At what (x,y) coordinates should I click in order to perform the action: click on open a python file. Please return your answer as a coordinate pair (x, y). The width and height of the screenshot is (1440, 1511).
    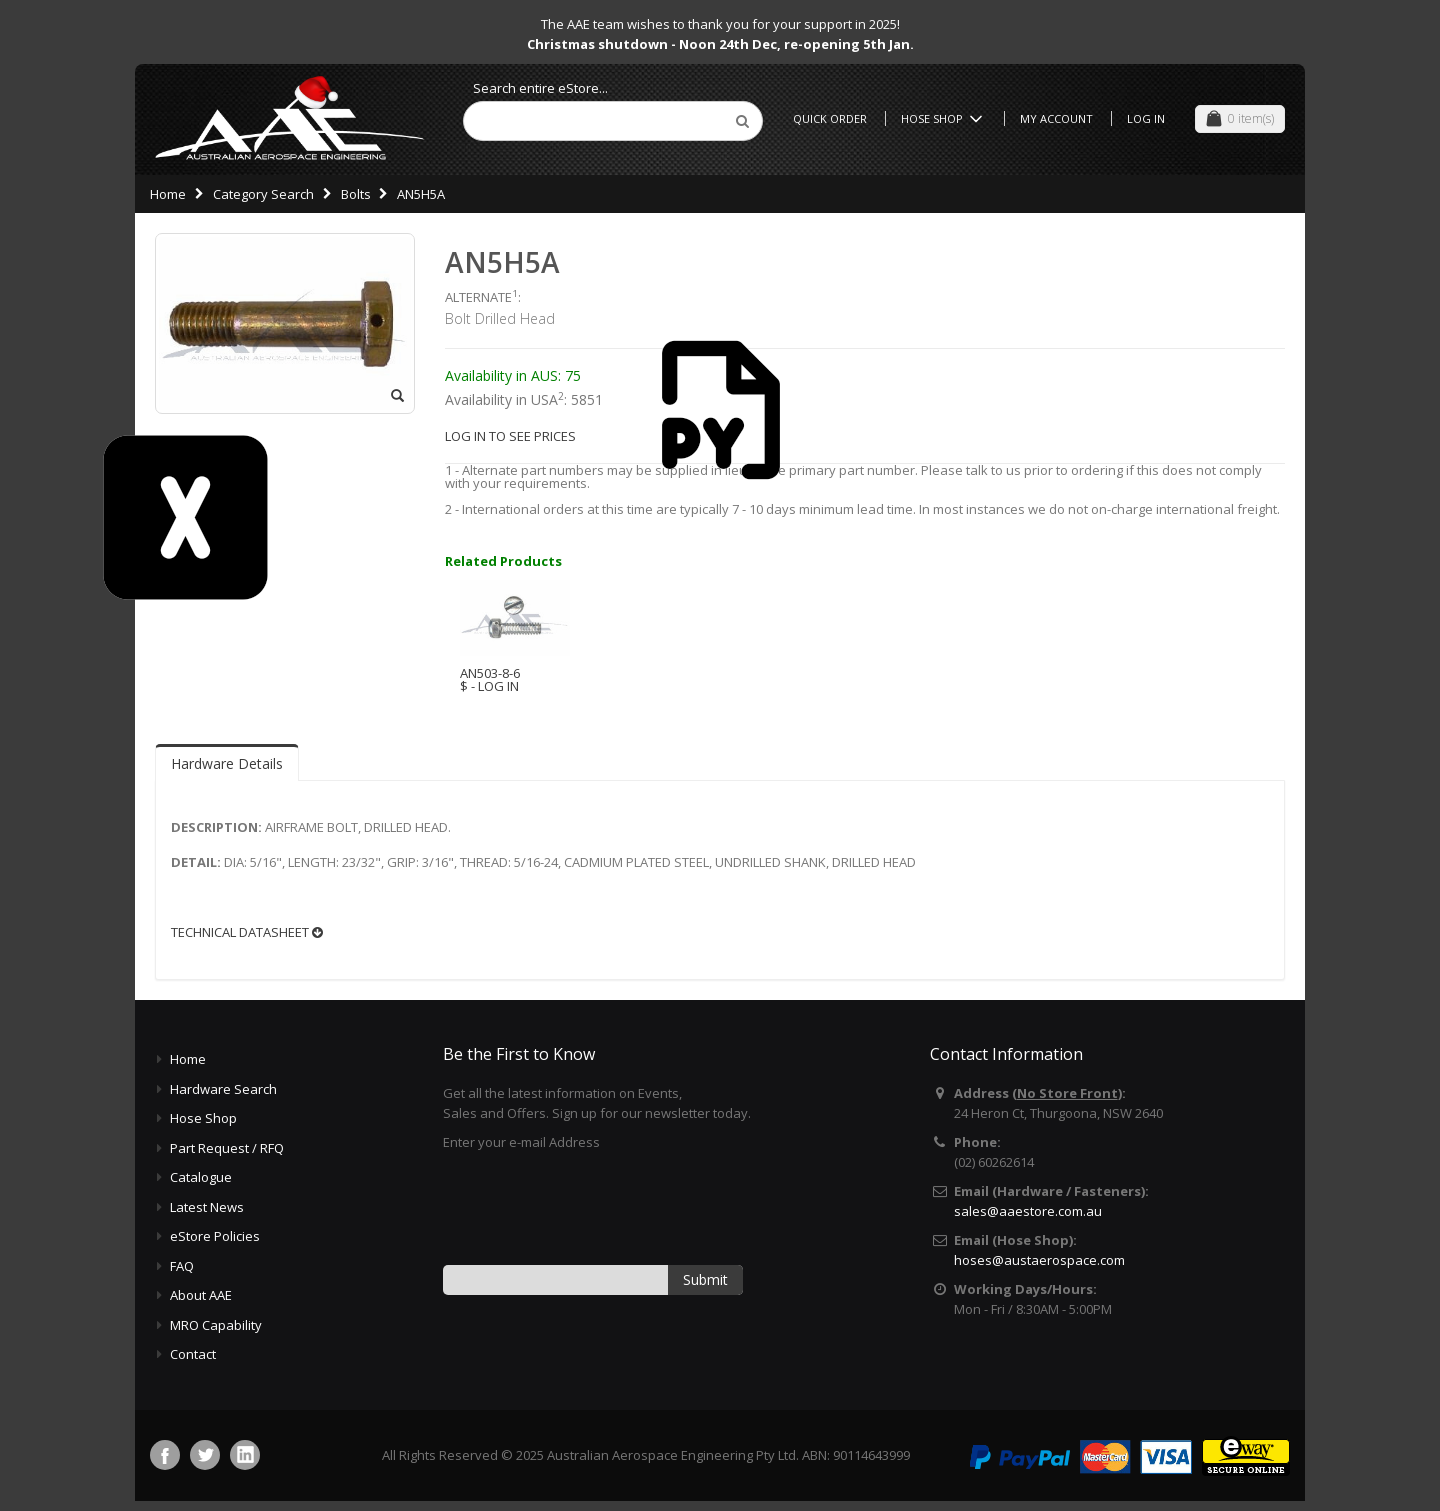
    Looking at the image, I should click on (721, 410).